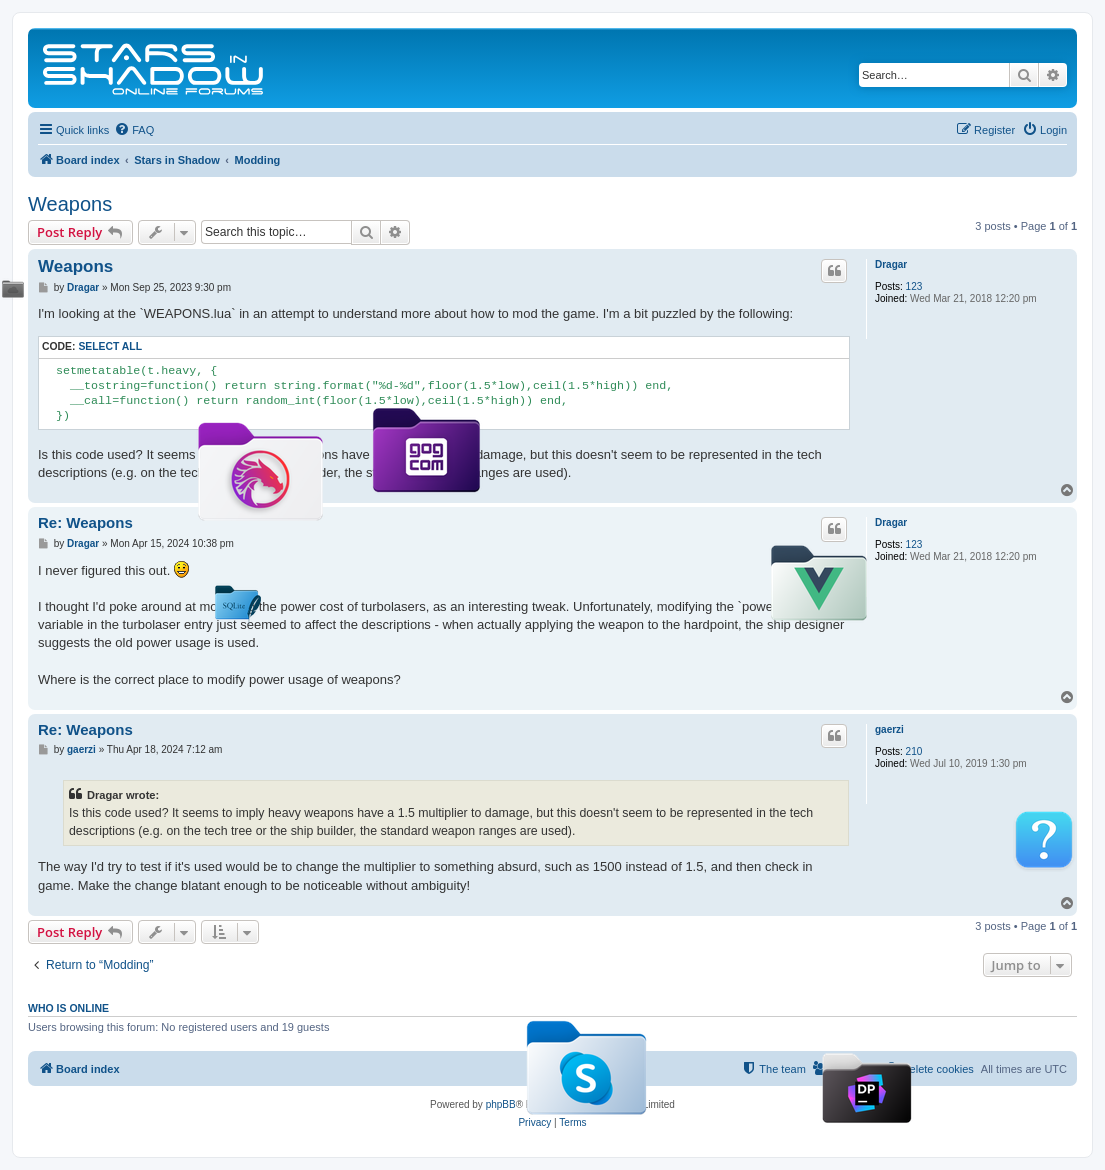 This screenshot has width=1105, height=1170. What do you see at coordinates (426, 453) in the screenshot?
I see `open your GOG games folder` at bounding box center [426, 453].